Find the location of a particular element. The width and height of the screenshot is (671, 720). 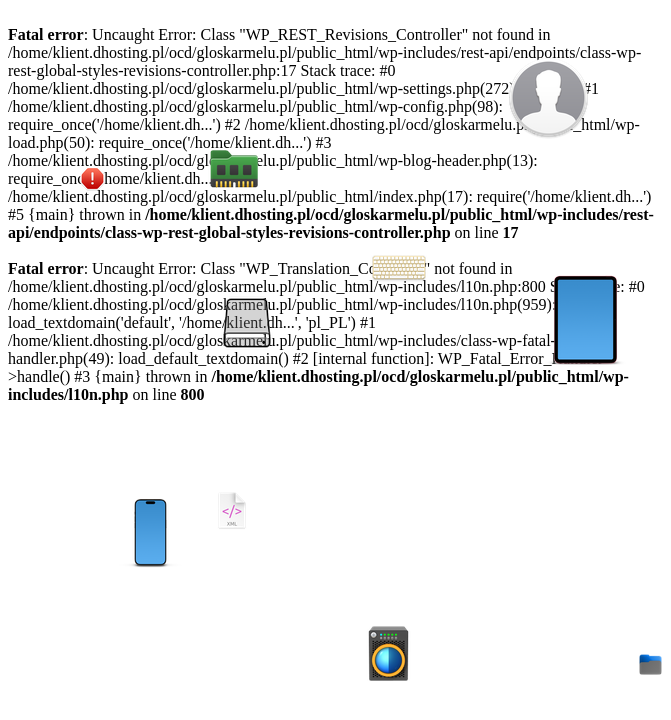

indicates a connected iPhone 14 Pro device is located at coordinates (150, 533).